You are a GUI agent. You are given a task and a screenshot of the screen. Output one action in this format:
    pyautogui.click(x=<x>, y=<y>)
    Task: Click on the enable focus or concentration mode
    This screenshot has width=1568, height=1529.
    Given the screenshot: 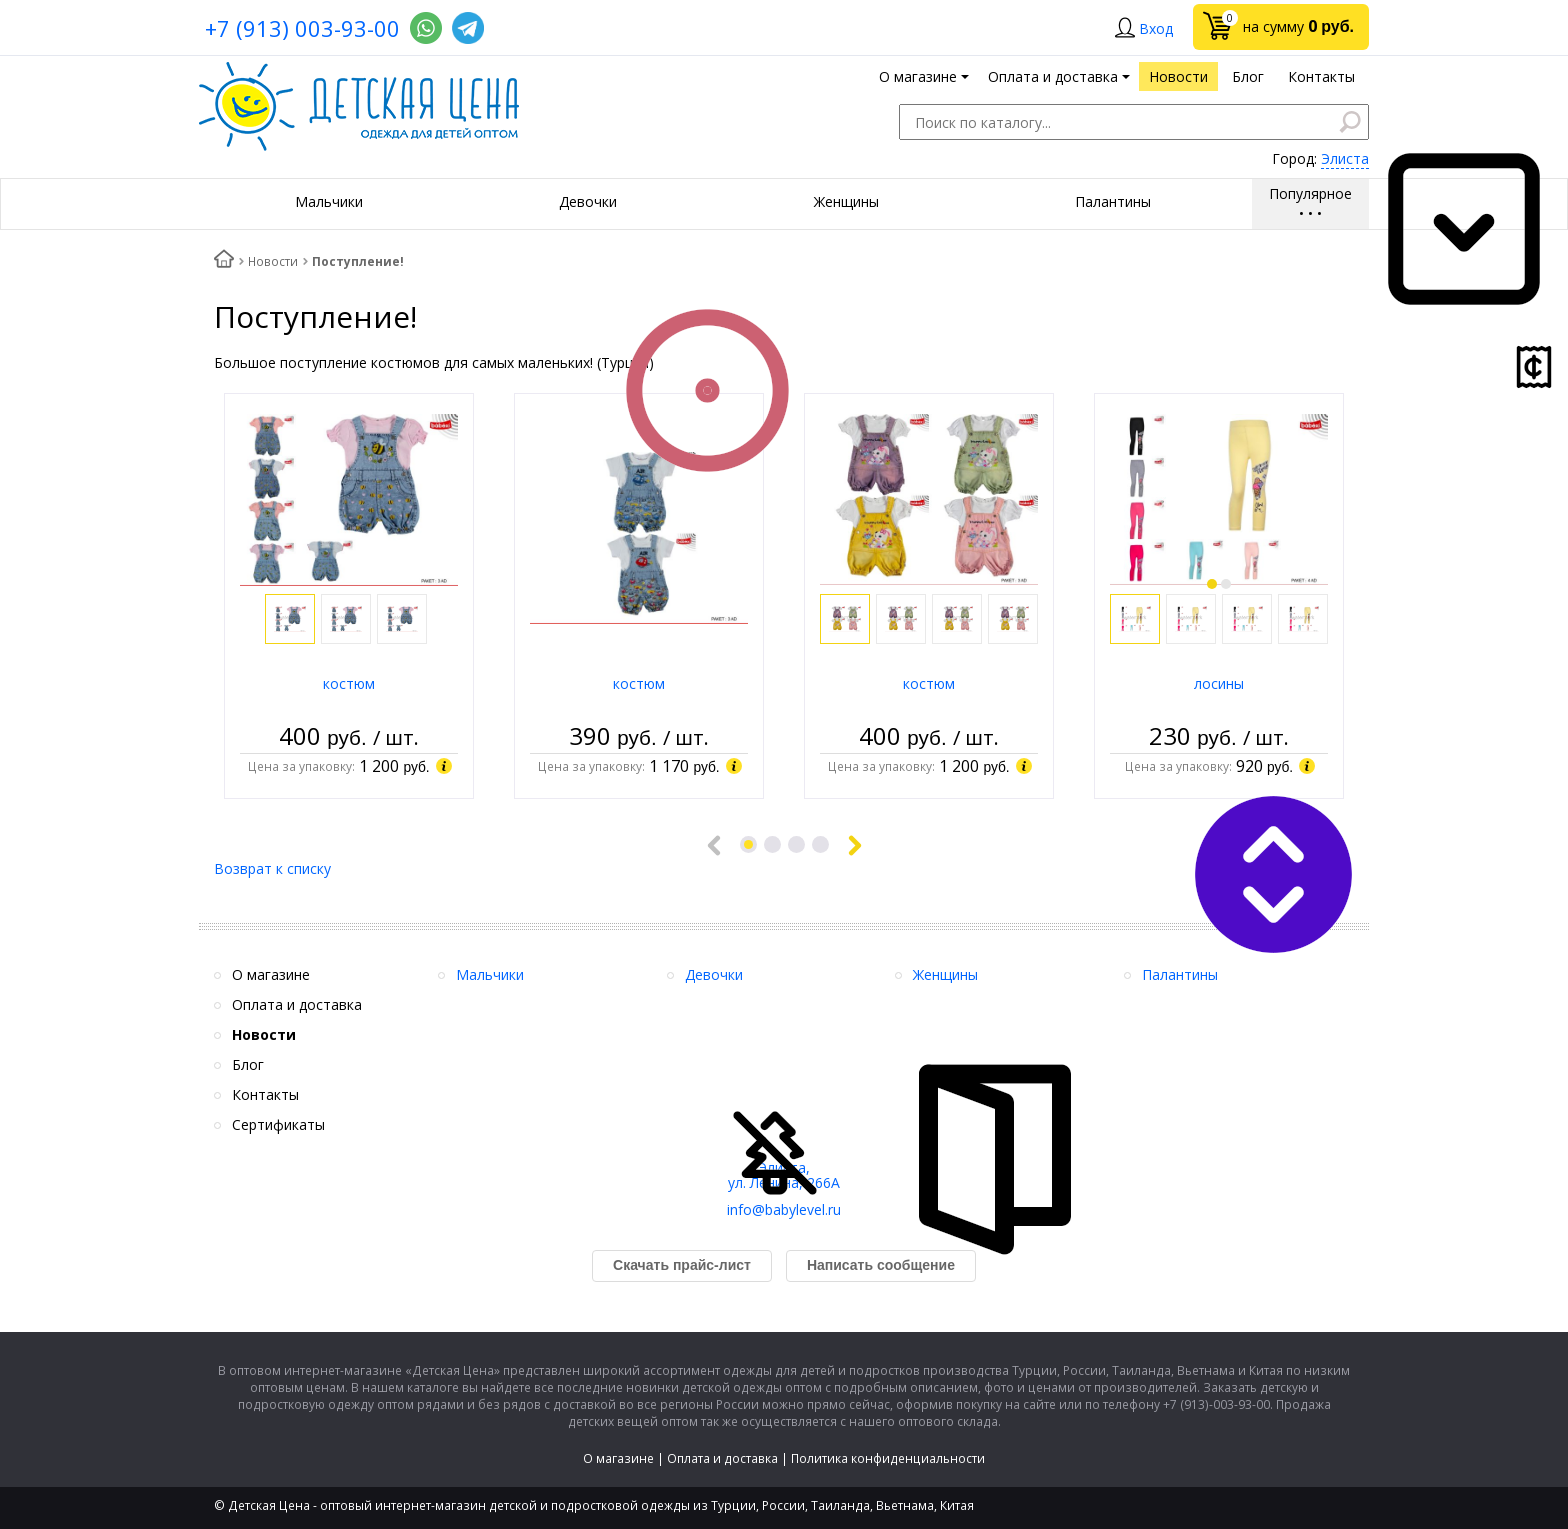 What is the action you would take?
    pyautogui.click(x=707, y=390)
    